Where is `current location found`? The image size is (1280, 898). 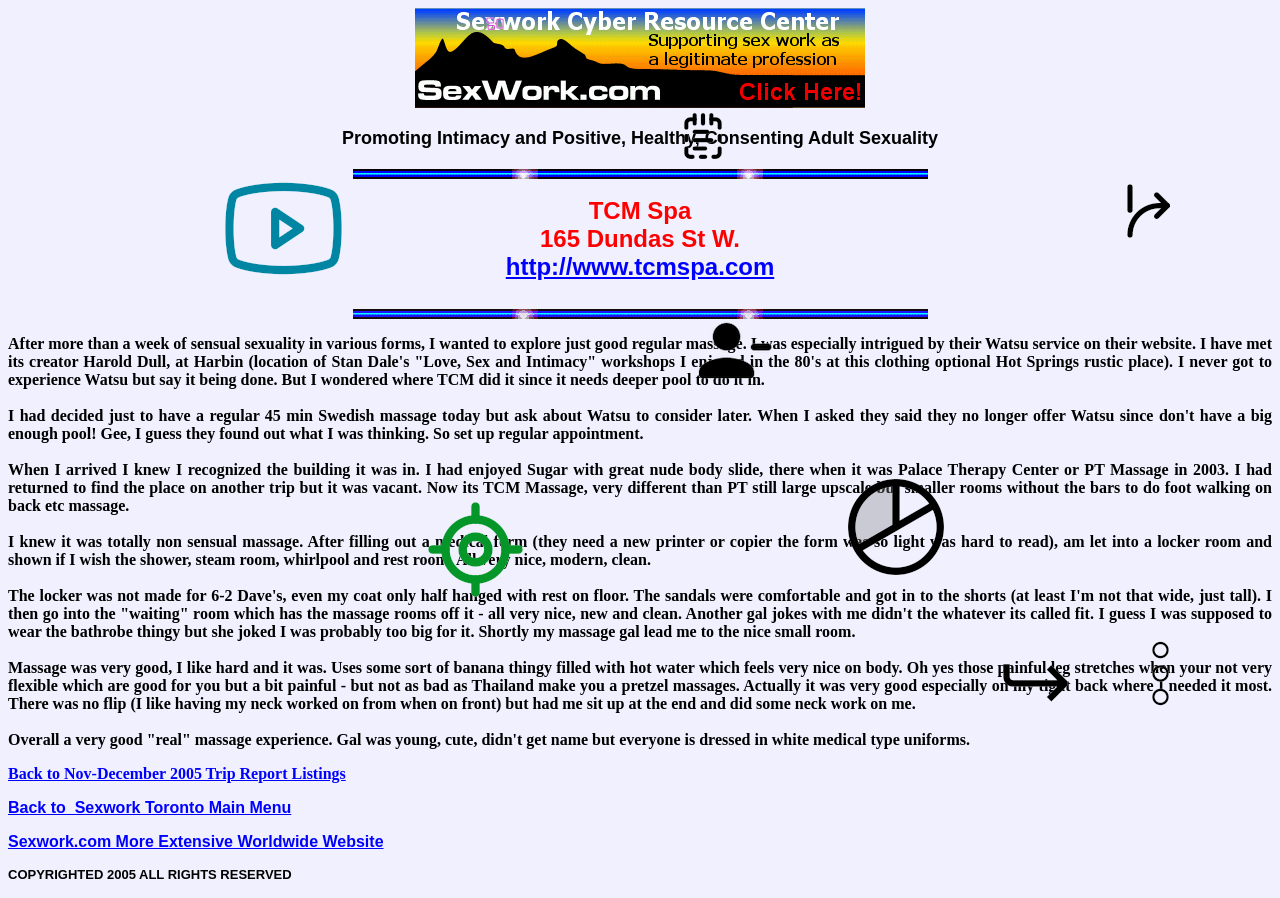 current location found is located at coordinates (475, 549).